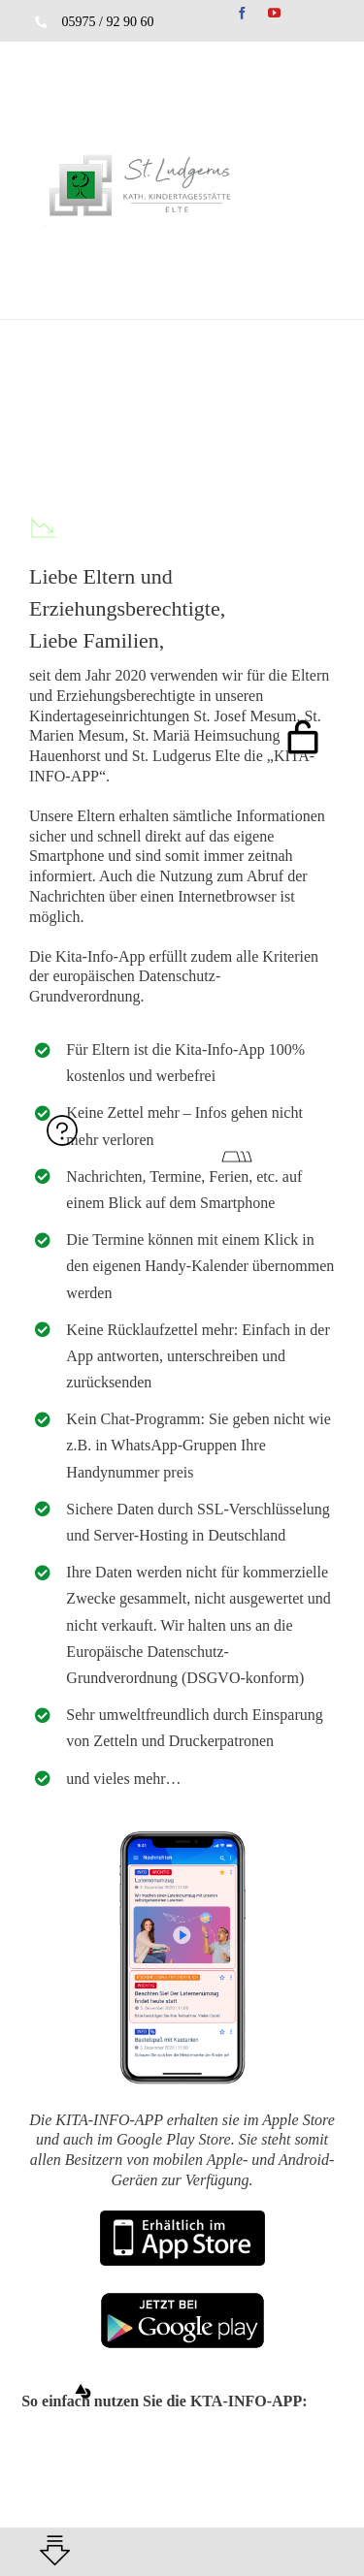  Describe the element at coordinates (62, 1130) in the screenshot. I see `access help or support` at that location.